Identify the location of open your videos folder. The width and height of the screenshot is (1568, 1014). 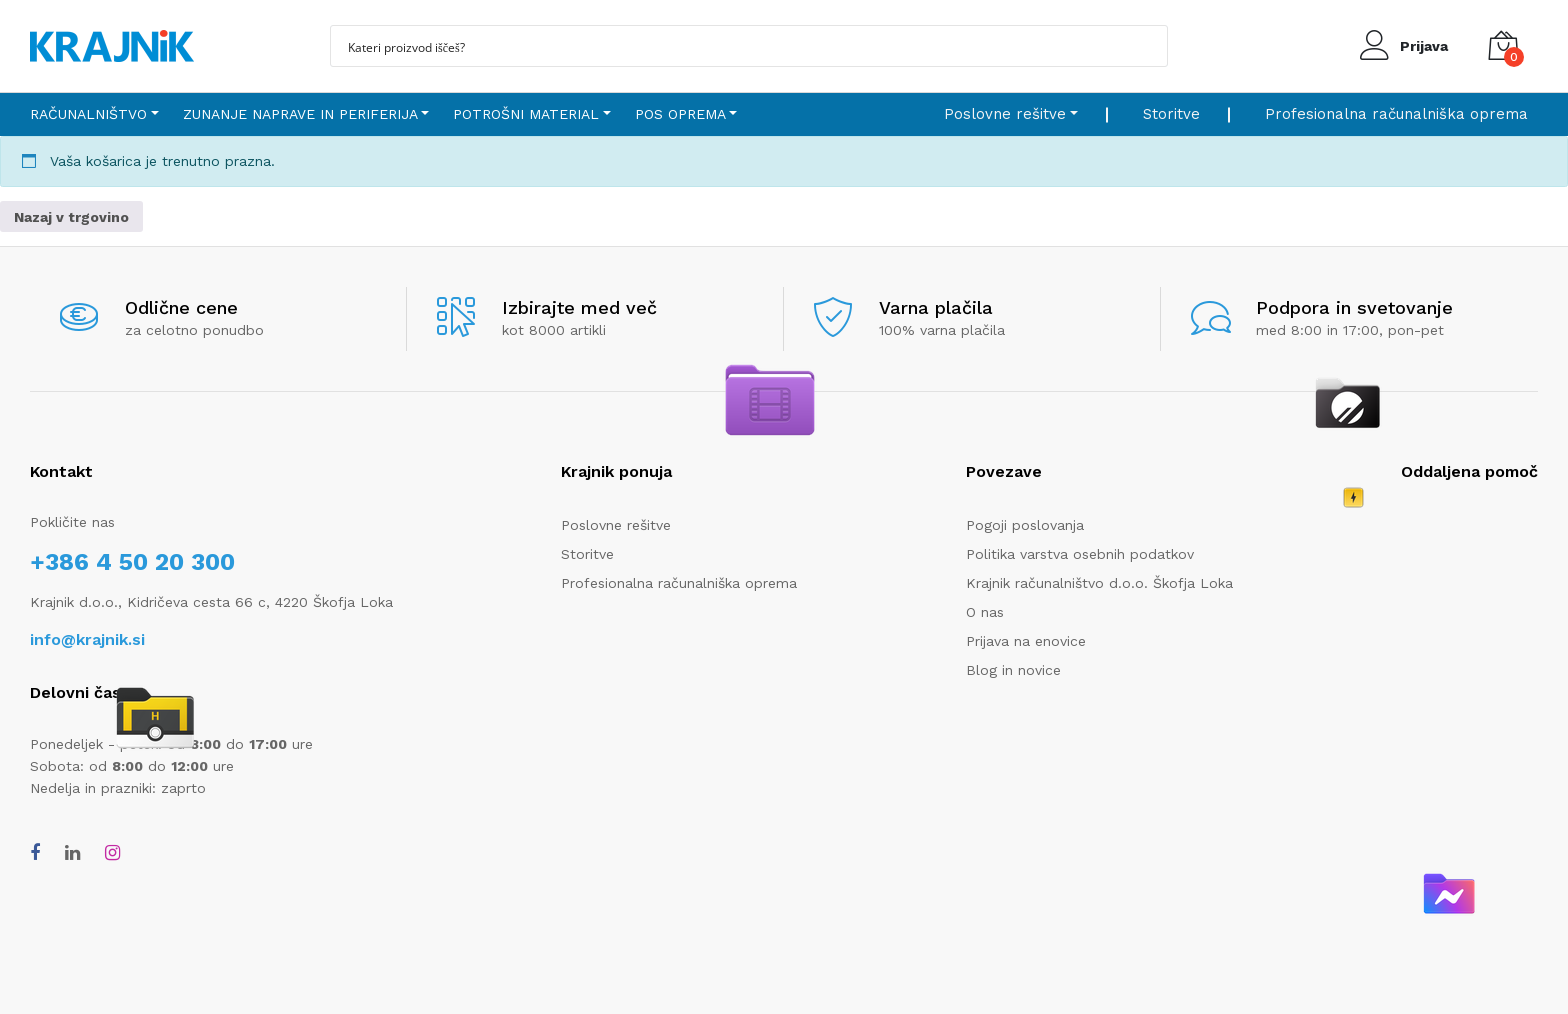
(770, 400).